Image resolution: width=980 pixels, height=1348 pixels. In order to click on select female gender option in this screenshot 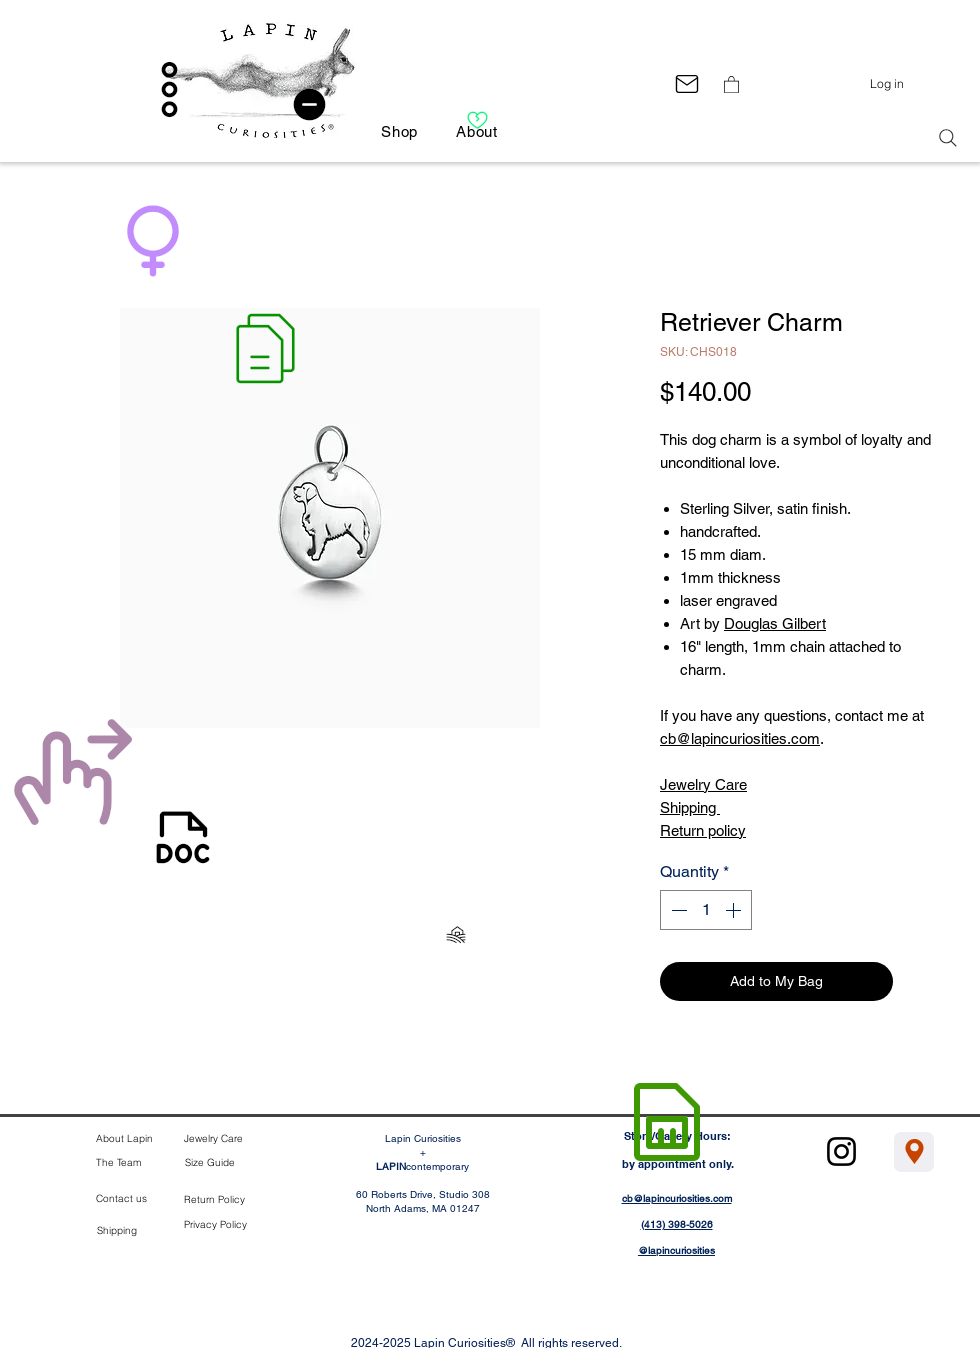, I will do `click(153, 241)`.